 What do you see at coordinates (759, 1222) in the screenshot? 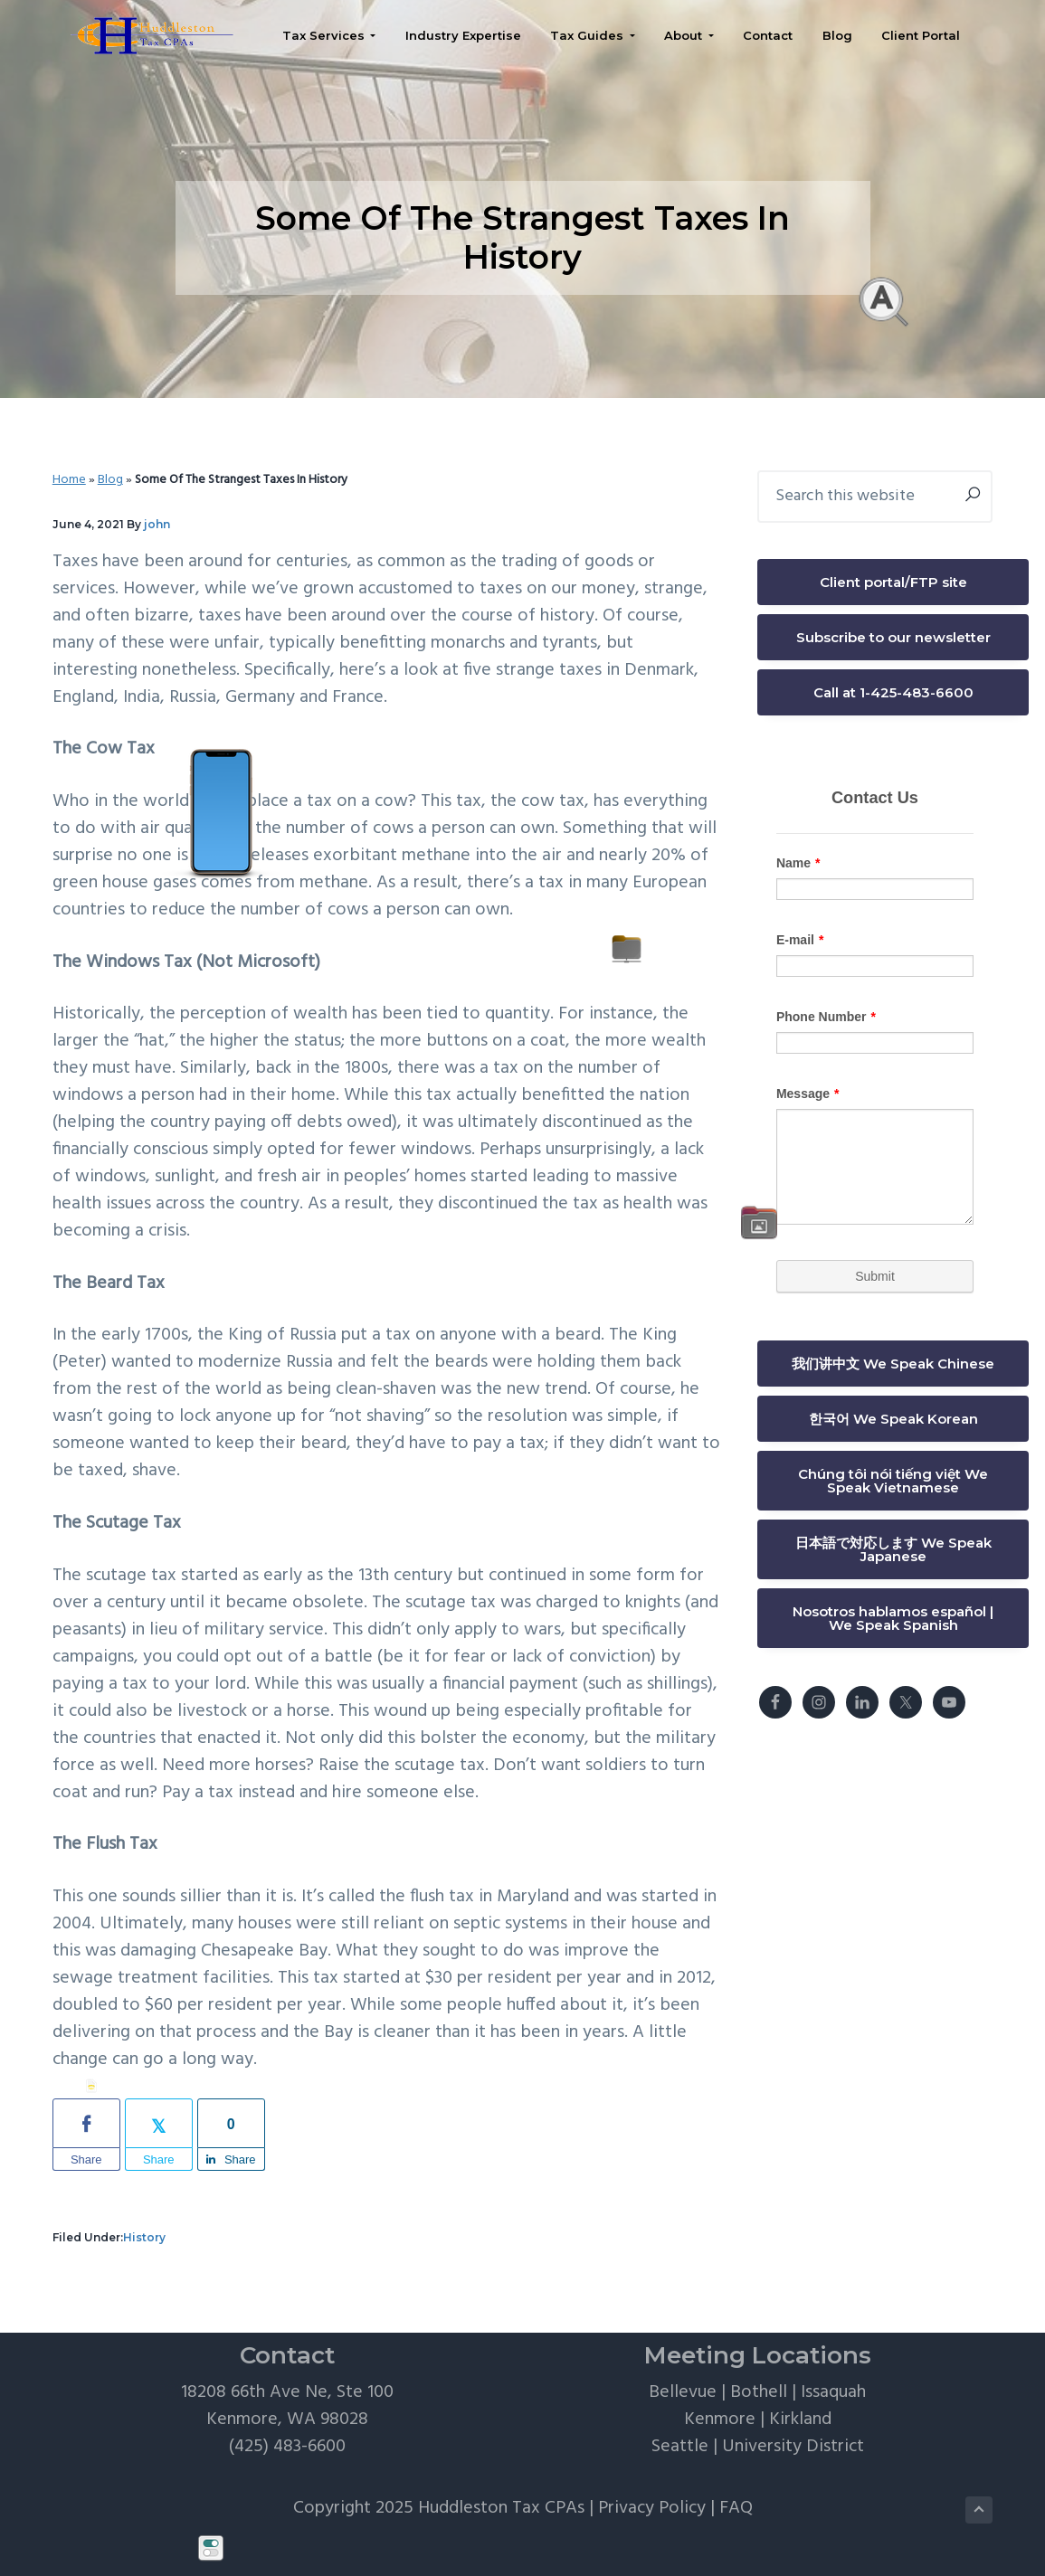
I see `open pictures folder` at bounding box center [759, 1222].